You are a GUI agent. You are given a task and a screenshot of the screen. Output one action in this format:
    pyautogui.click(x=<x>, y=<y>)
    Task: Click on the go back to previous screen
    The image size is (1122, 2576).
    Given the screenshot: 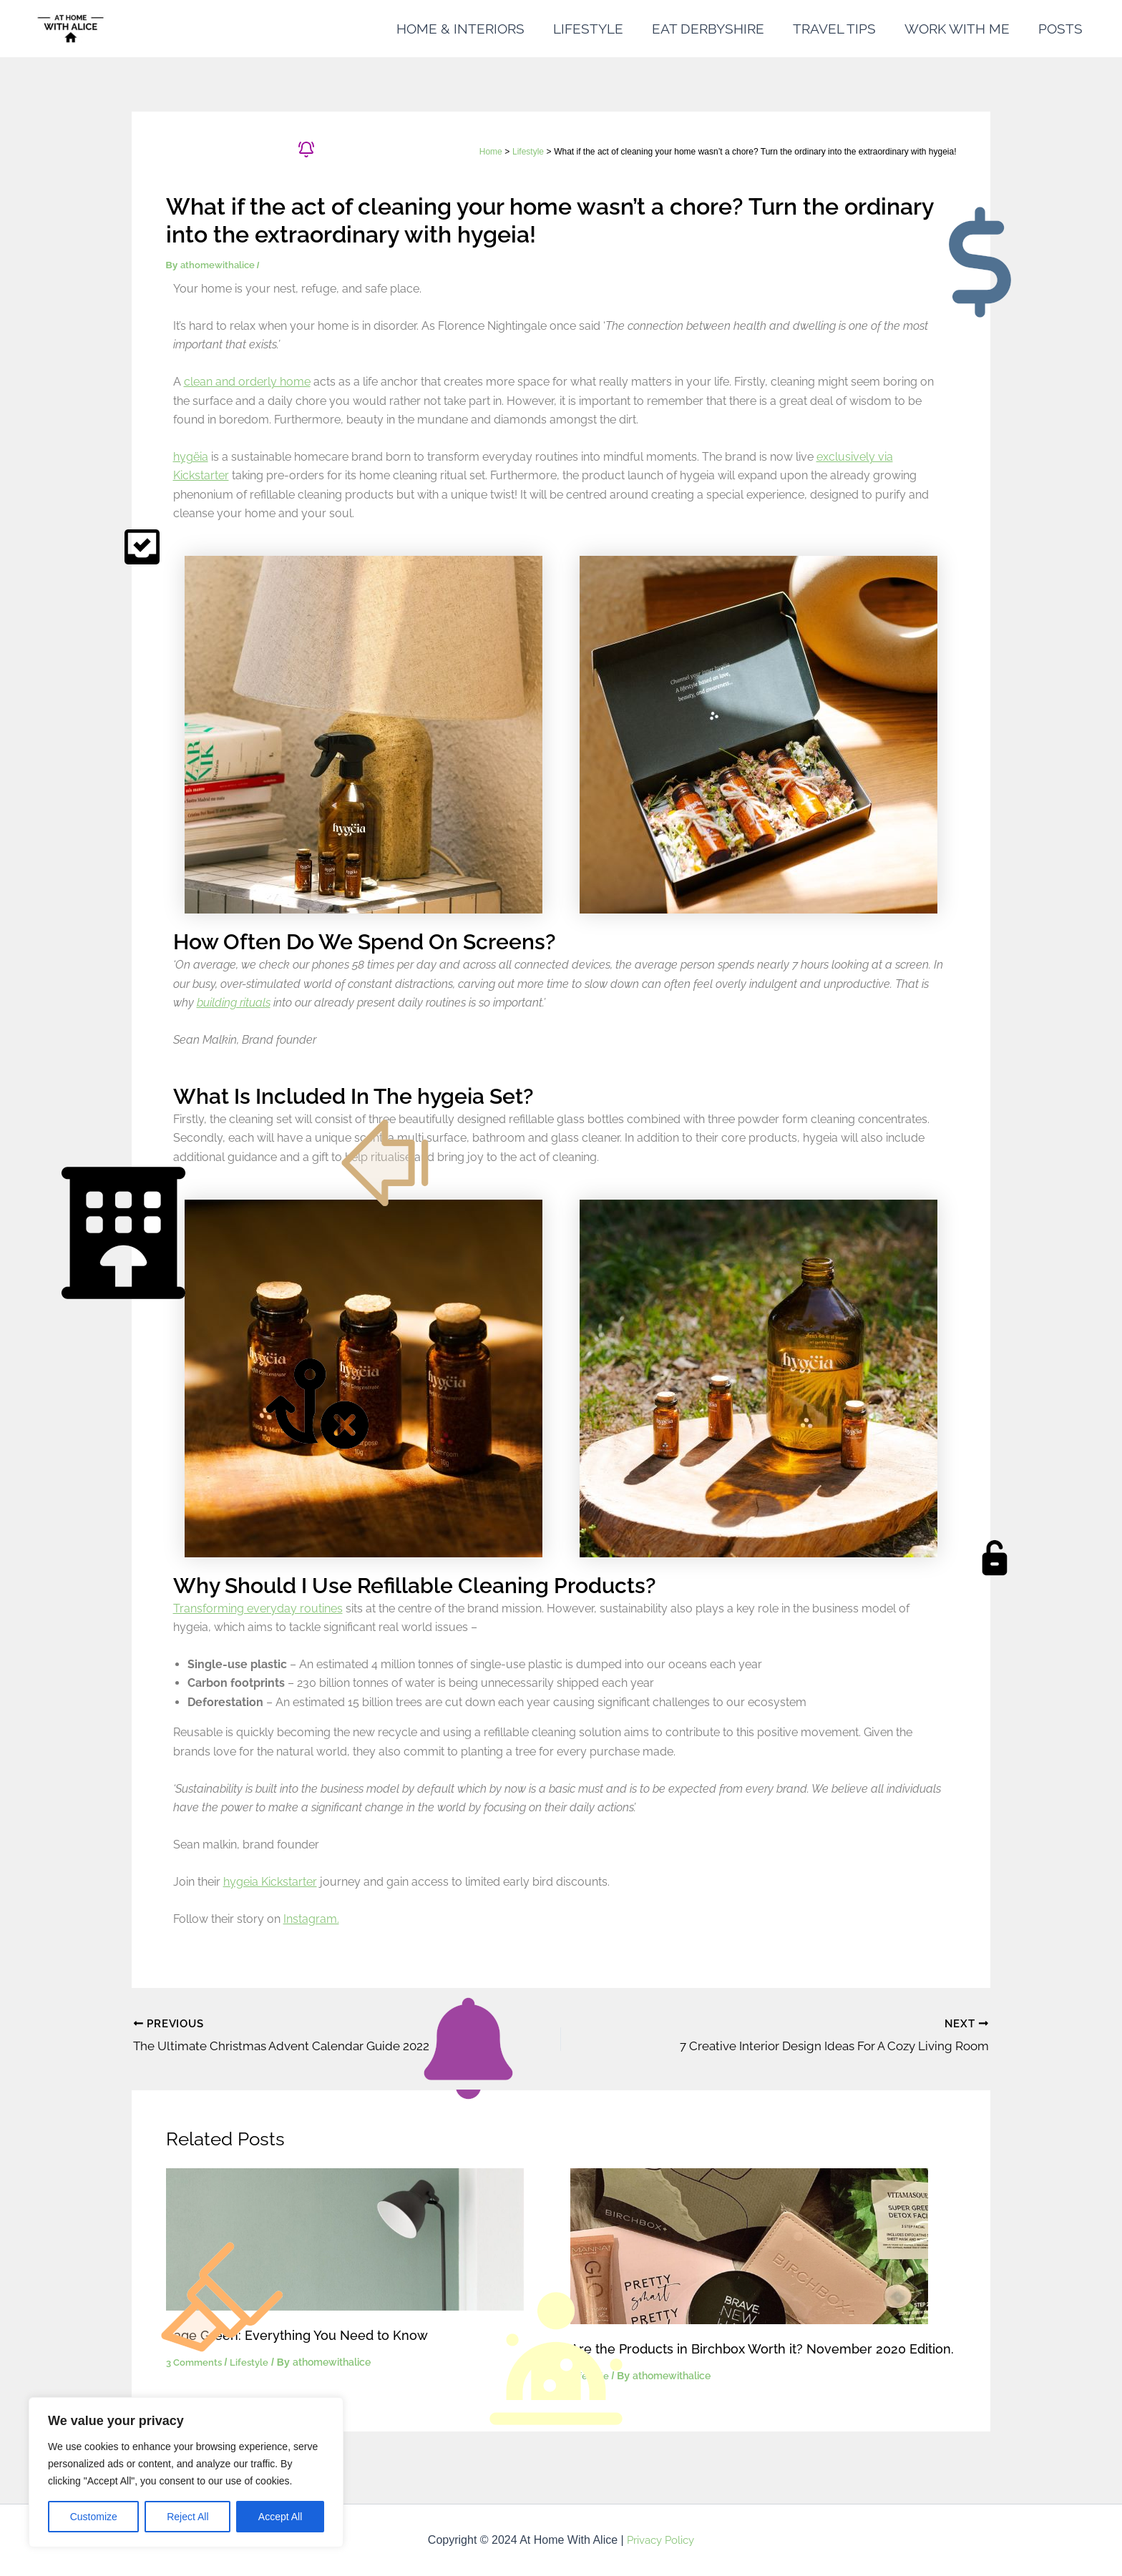 What is the action you would take?
    pyautogui.click(x=388, y=1162)
    